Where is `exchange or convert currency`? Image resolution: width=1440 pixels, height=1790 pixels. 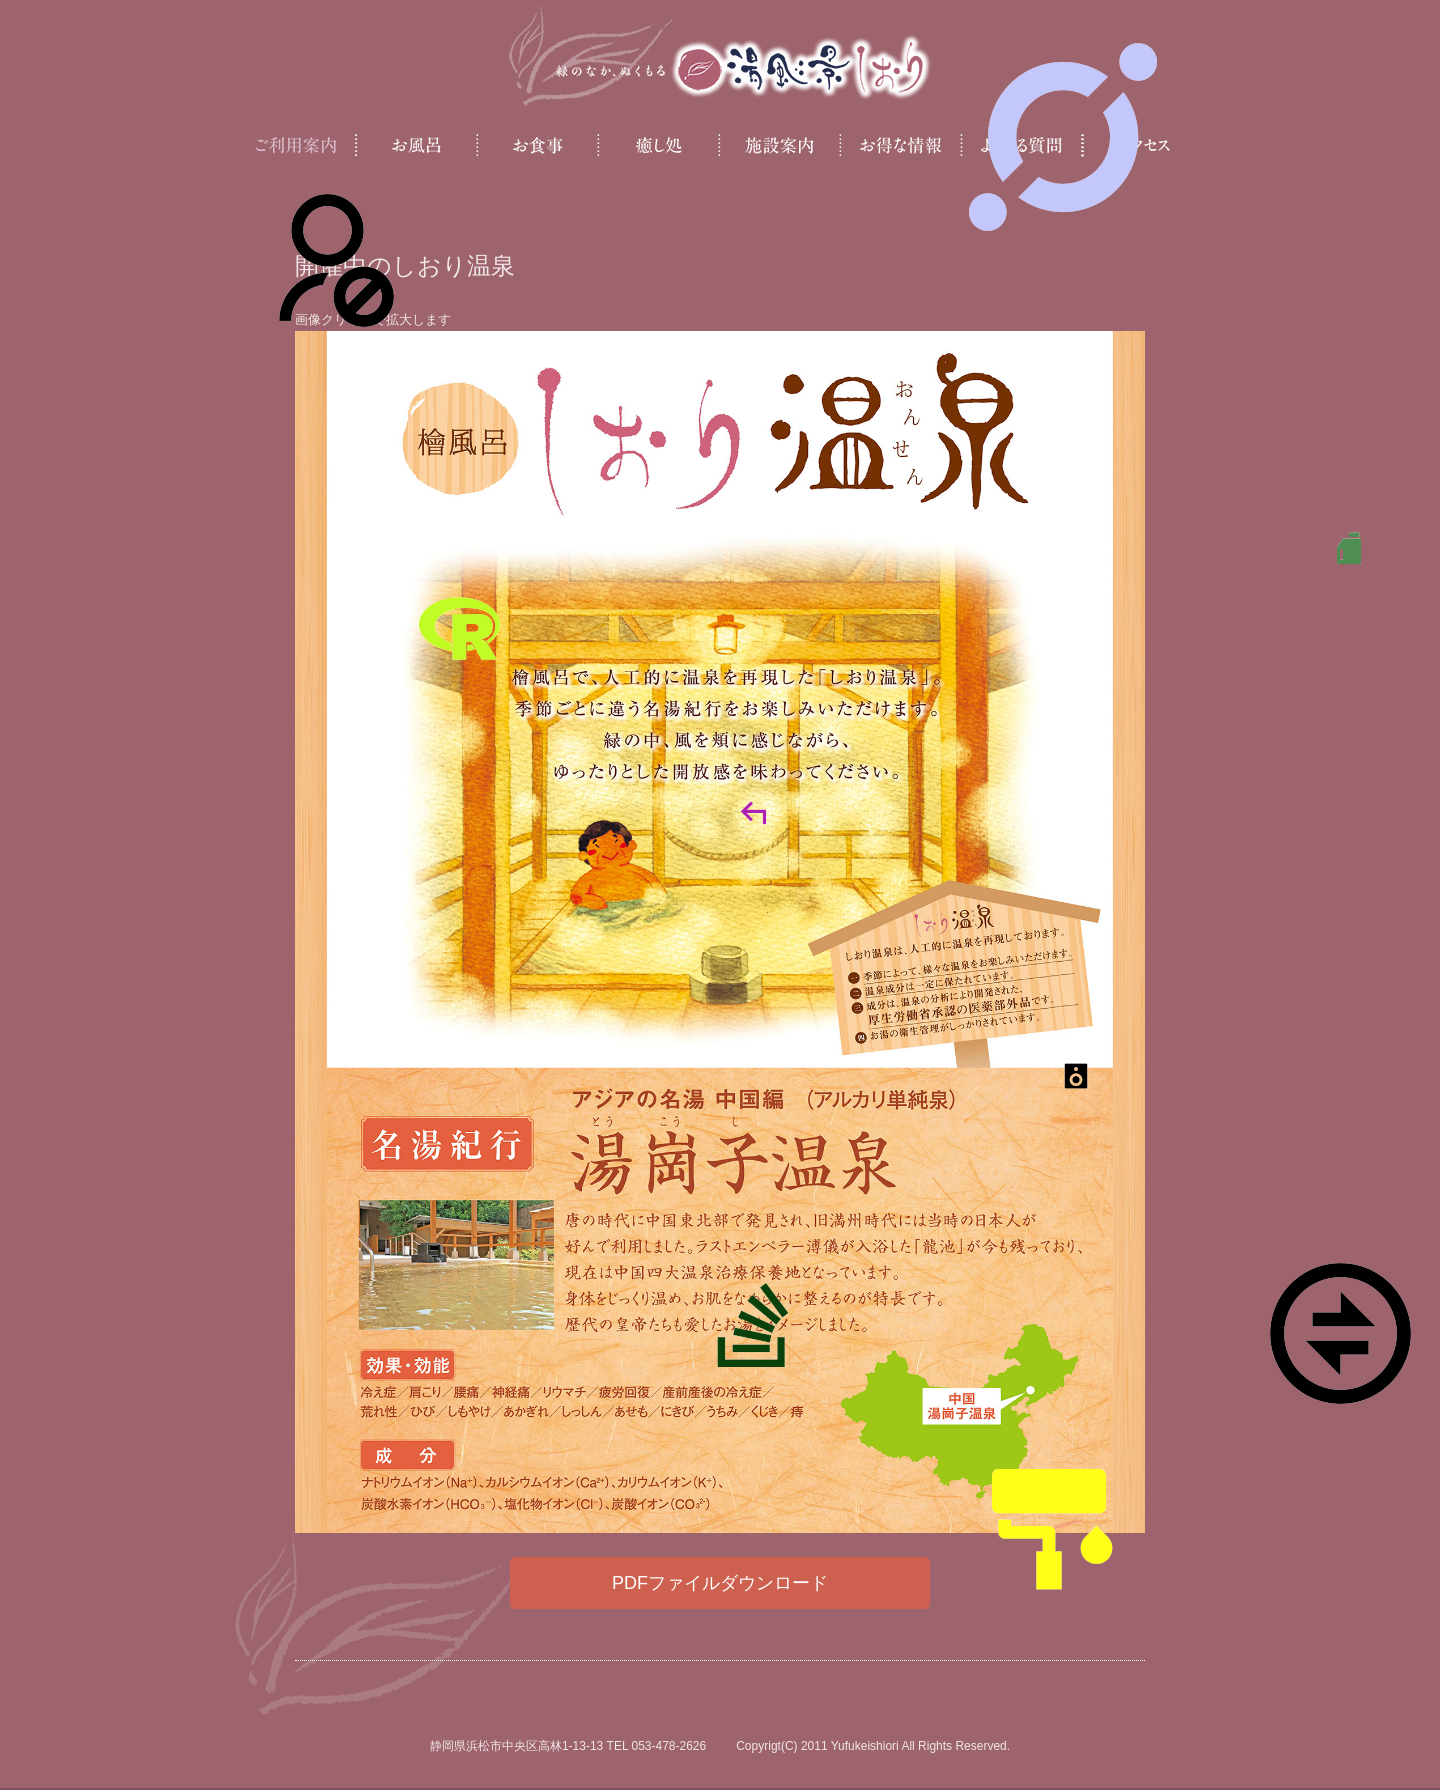 exchange or convert currency is located at coordinates (1340, 1333).